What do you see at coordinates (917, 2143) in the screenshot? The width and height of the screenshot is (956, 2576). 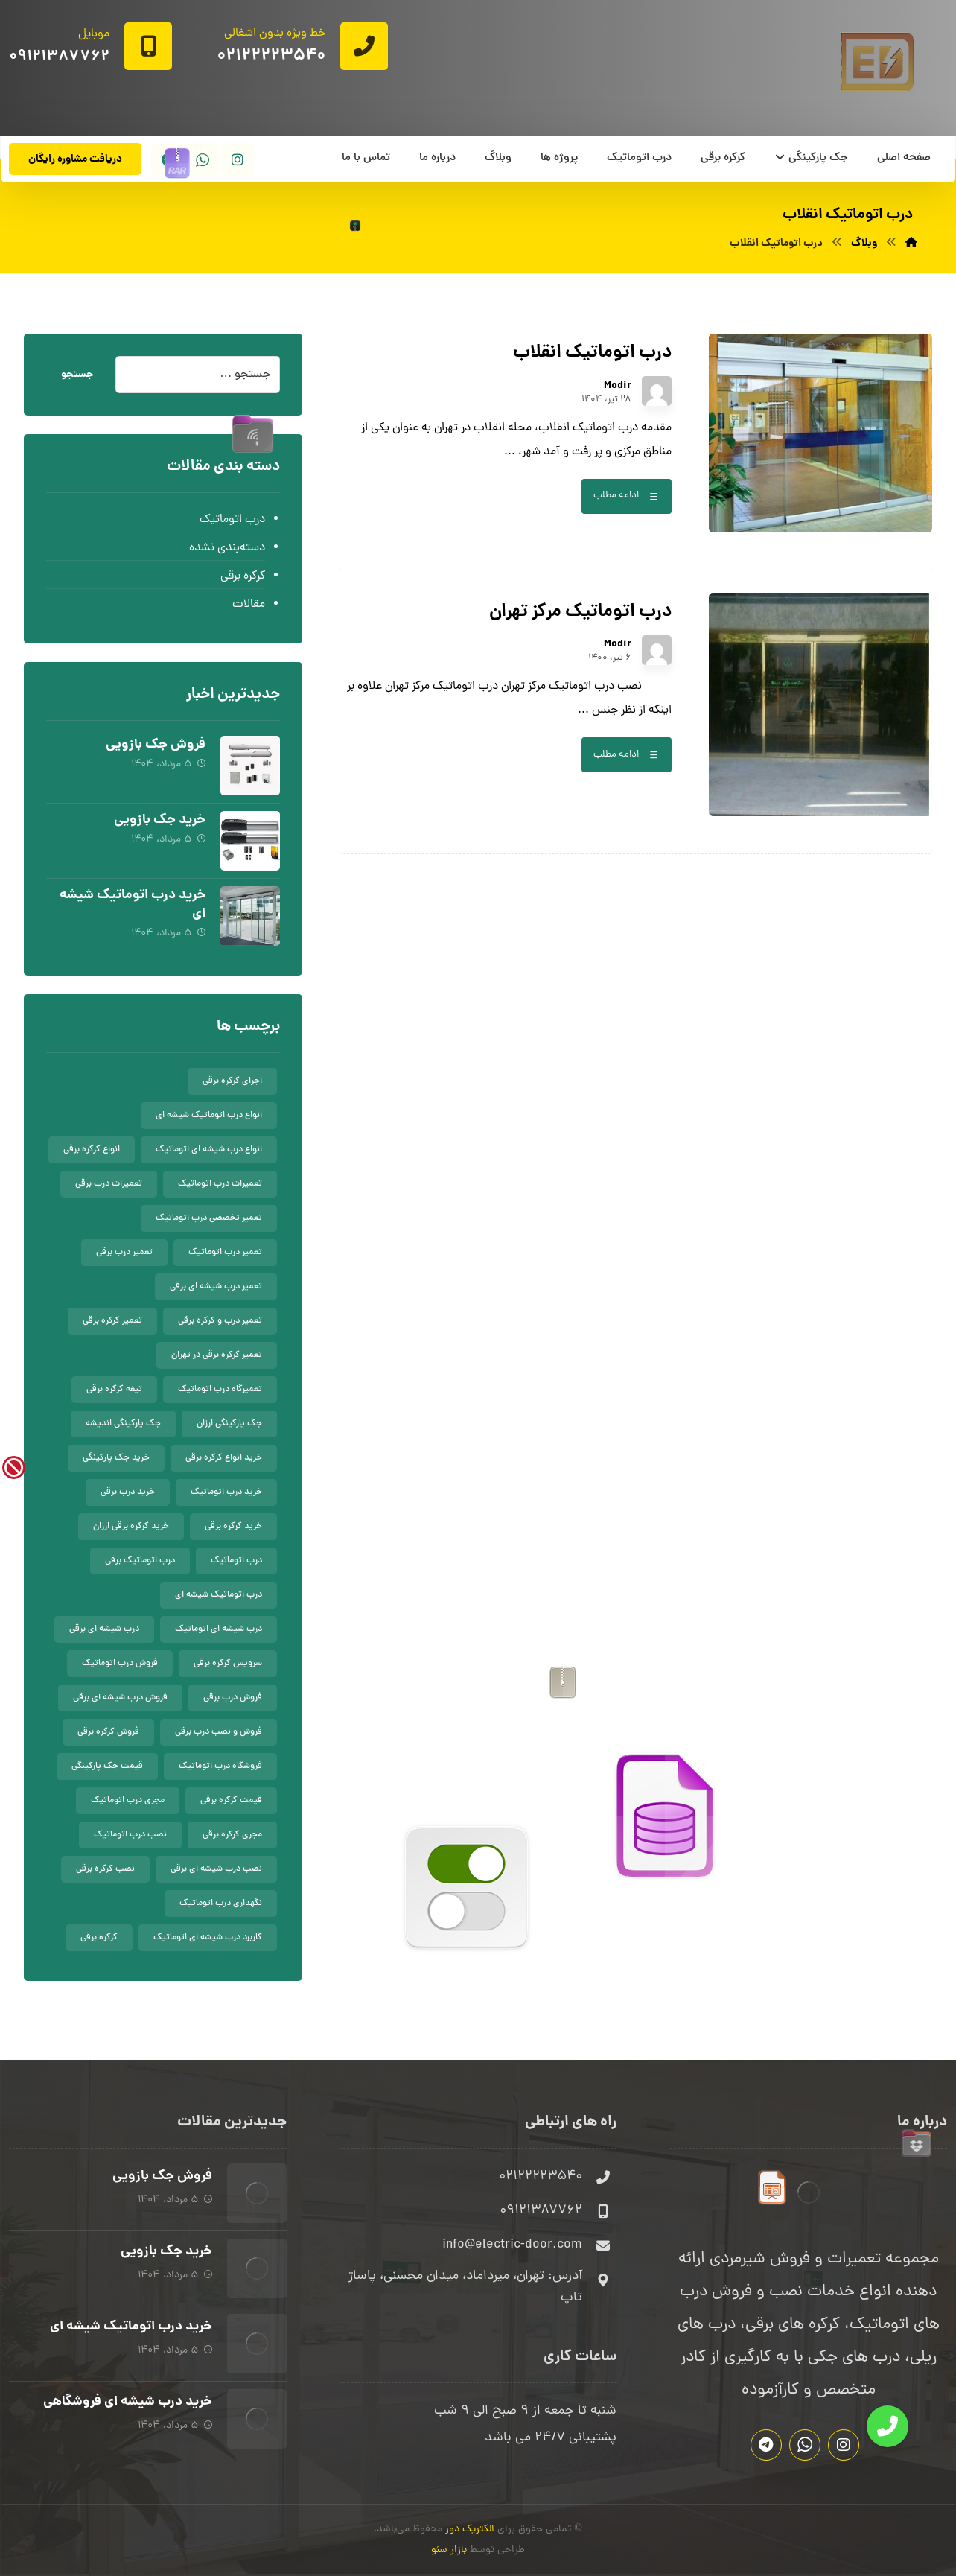 I see `open your dropbox folder` at bounding box center [917, 2143].